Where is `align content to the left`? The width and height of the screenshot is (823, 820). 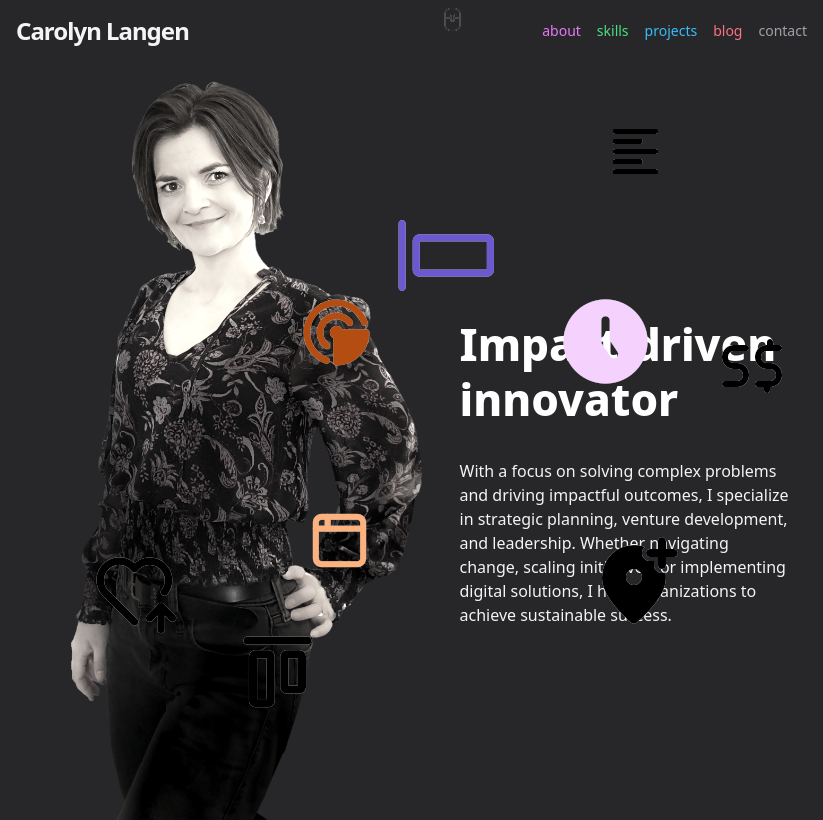
align content to the left is located at coordinates (444, 255).